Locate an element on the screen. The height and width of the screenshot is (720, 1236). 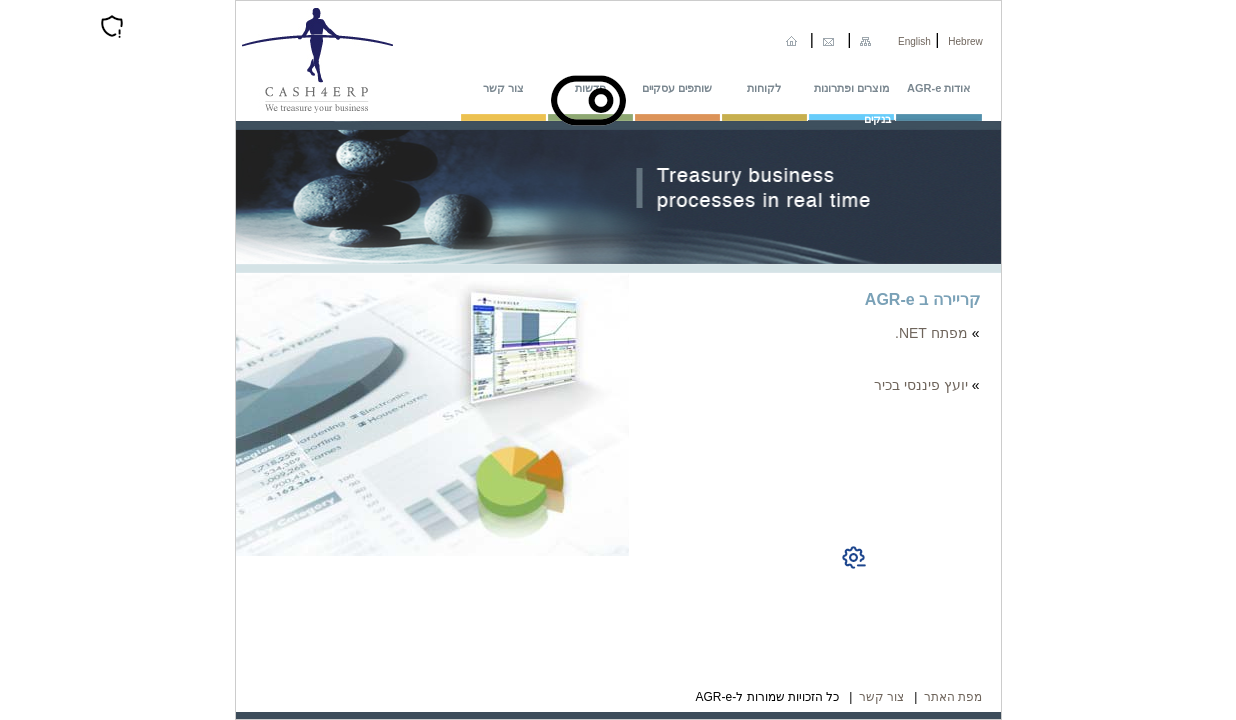
toggle switch in the on/enabled position is located at coordinates (588, 100).